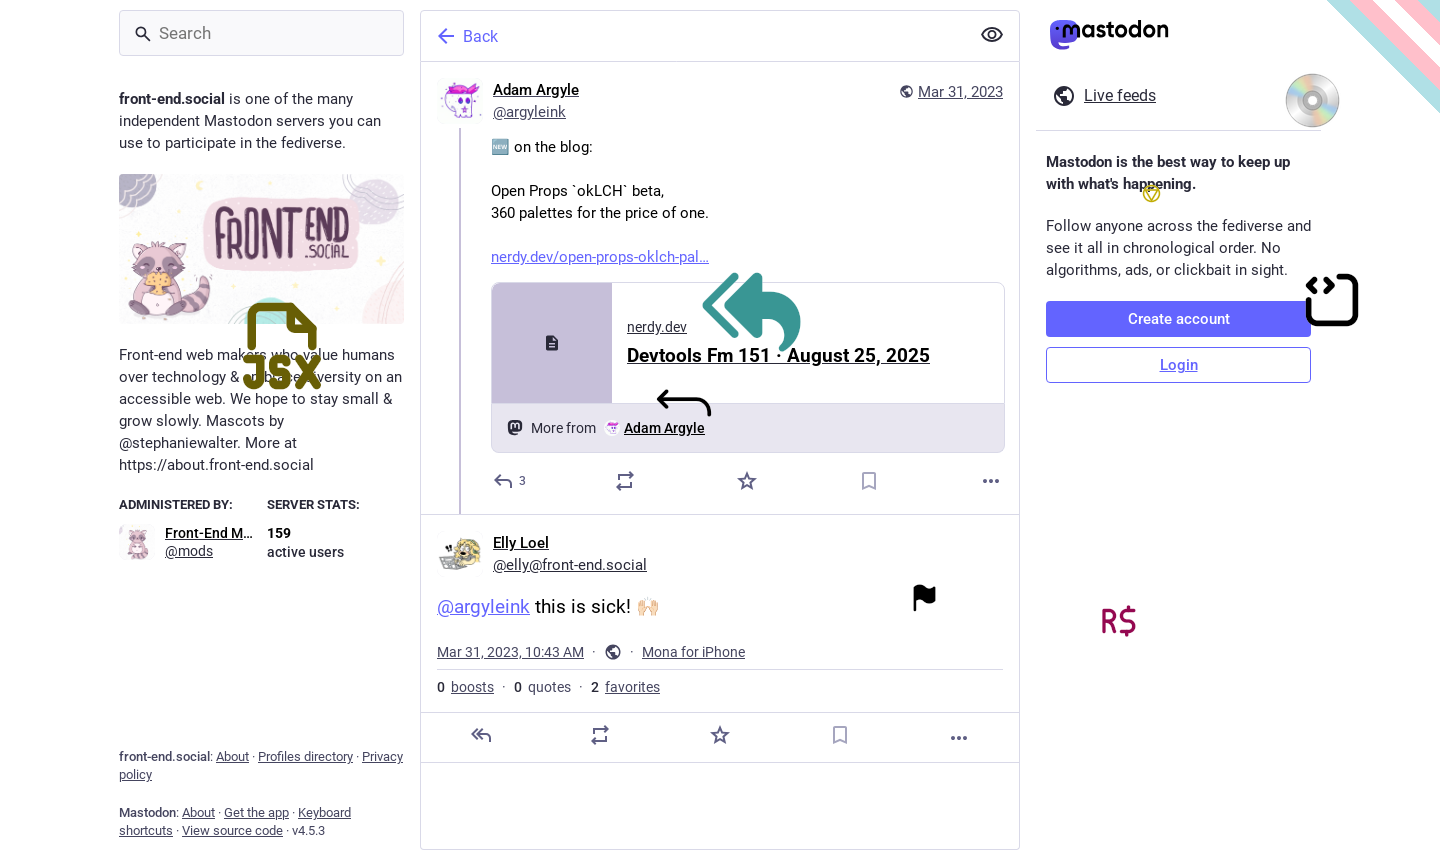 This screenshot has width=1440, height=860. What do you see at coordinates (1151, 193) in the screenshot?
I see `geometric shape or design element` at bounding box center [1151, 193].